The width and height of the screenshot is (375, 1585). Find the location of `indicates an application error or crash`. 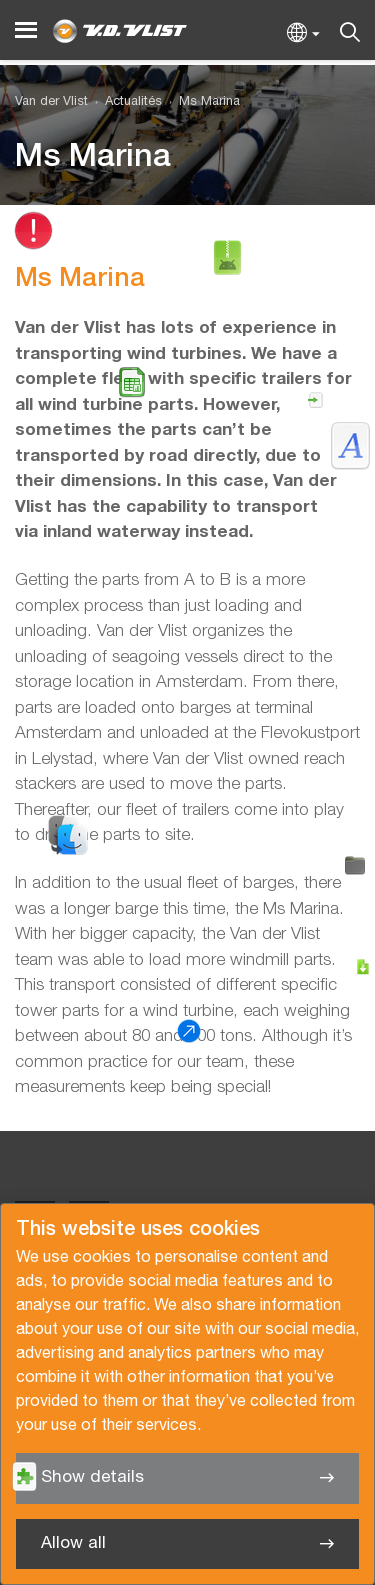

indicates an application error or crash is located at coordinates (33, 230).